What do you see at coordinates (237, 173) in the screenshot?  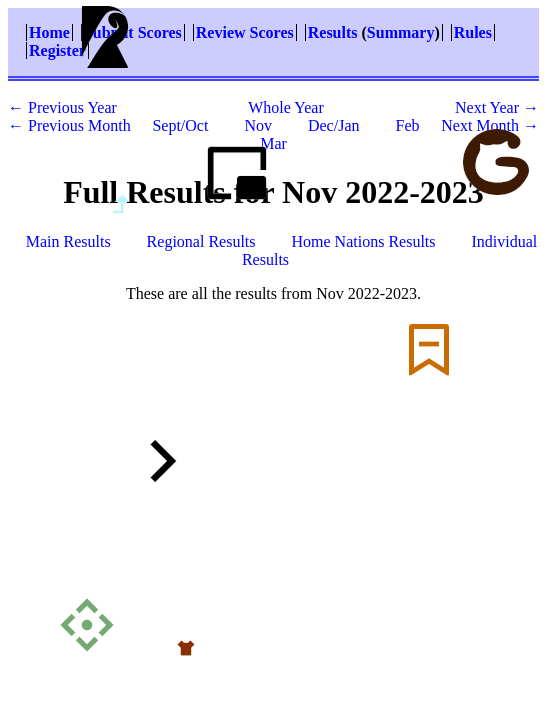 I see `enable picture-in-picture mode` at bounding box center [237, 173].